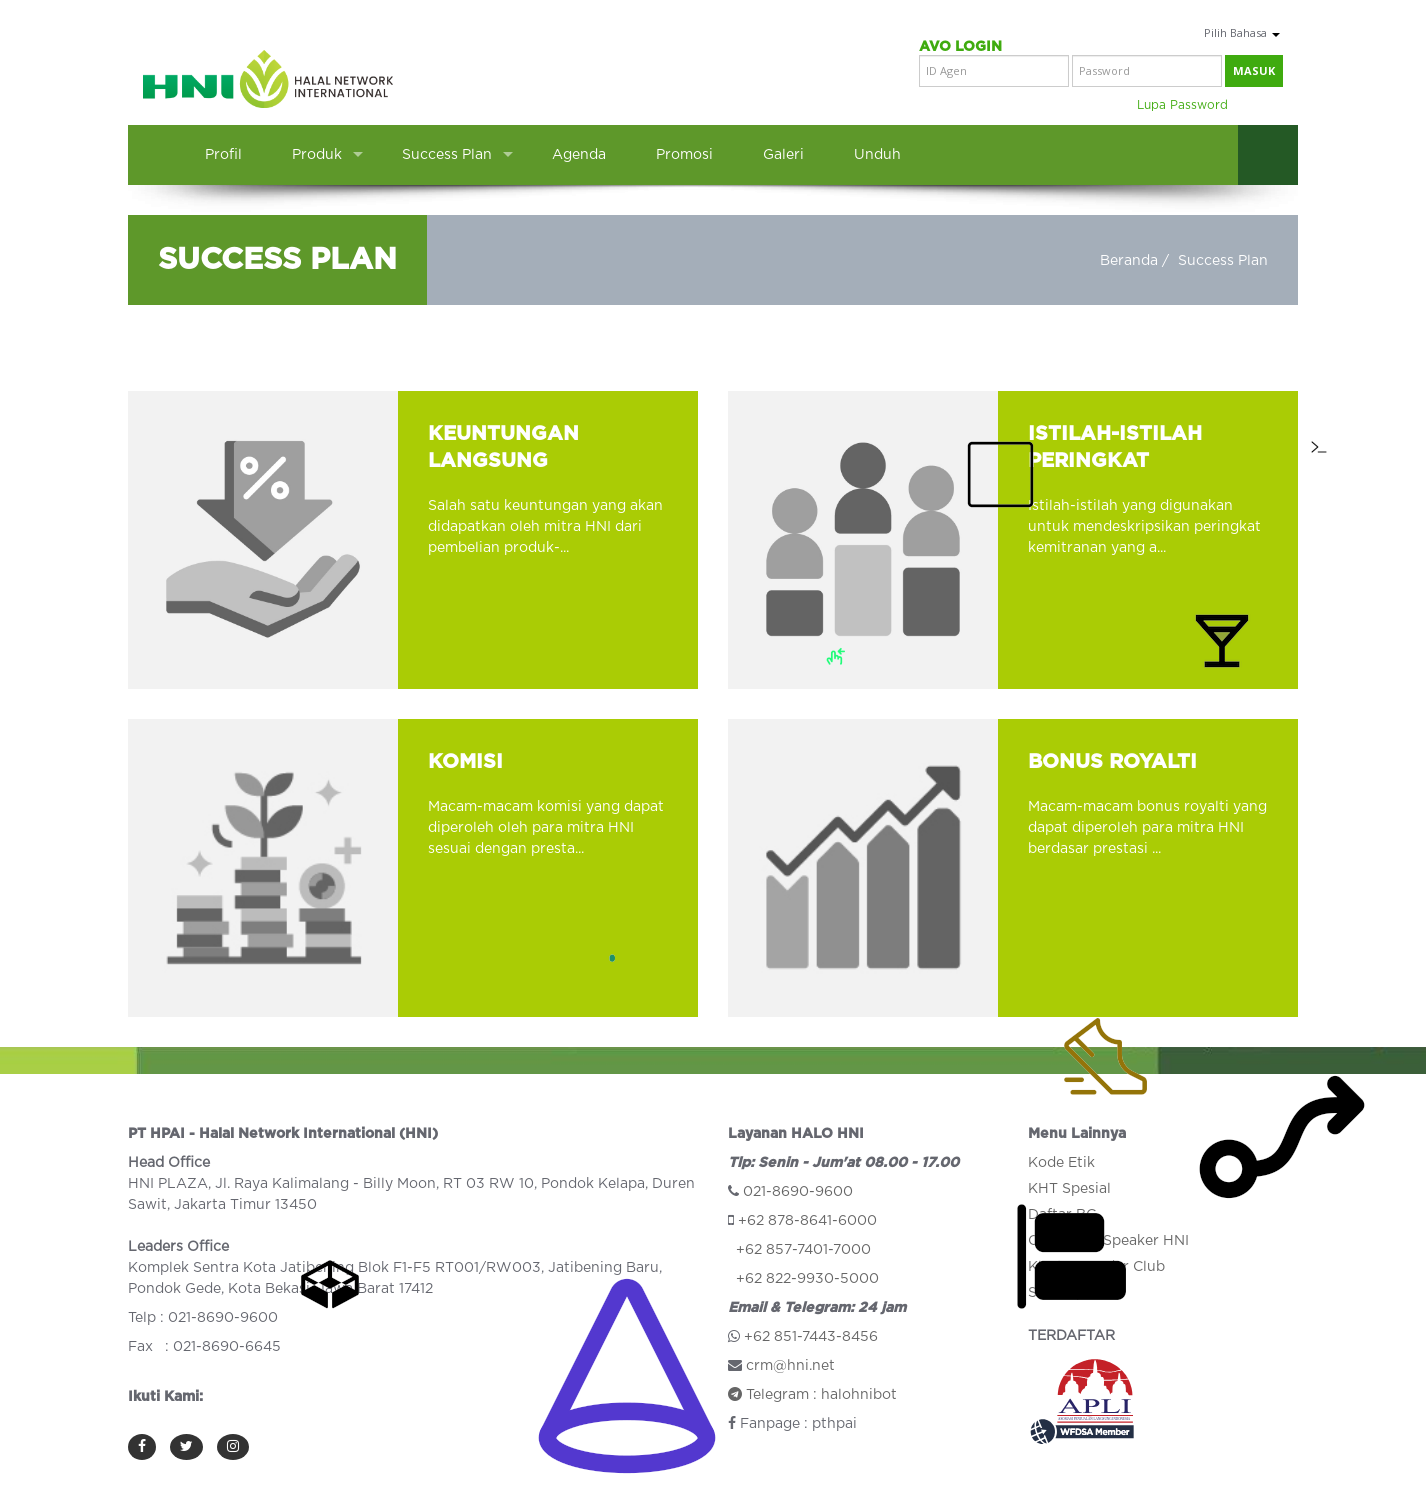 Image resolution: width=1426 pixels, height=1488 pixels. Describe the element at coordinates (1222, 641) in the screenshot. I see `find nearby bars or nightlife` at that location.